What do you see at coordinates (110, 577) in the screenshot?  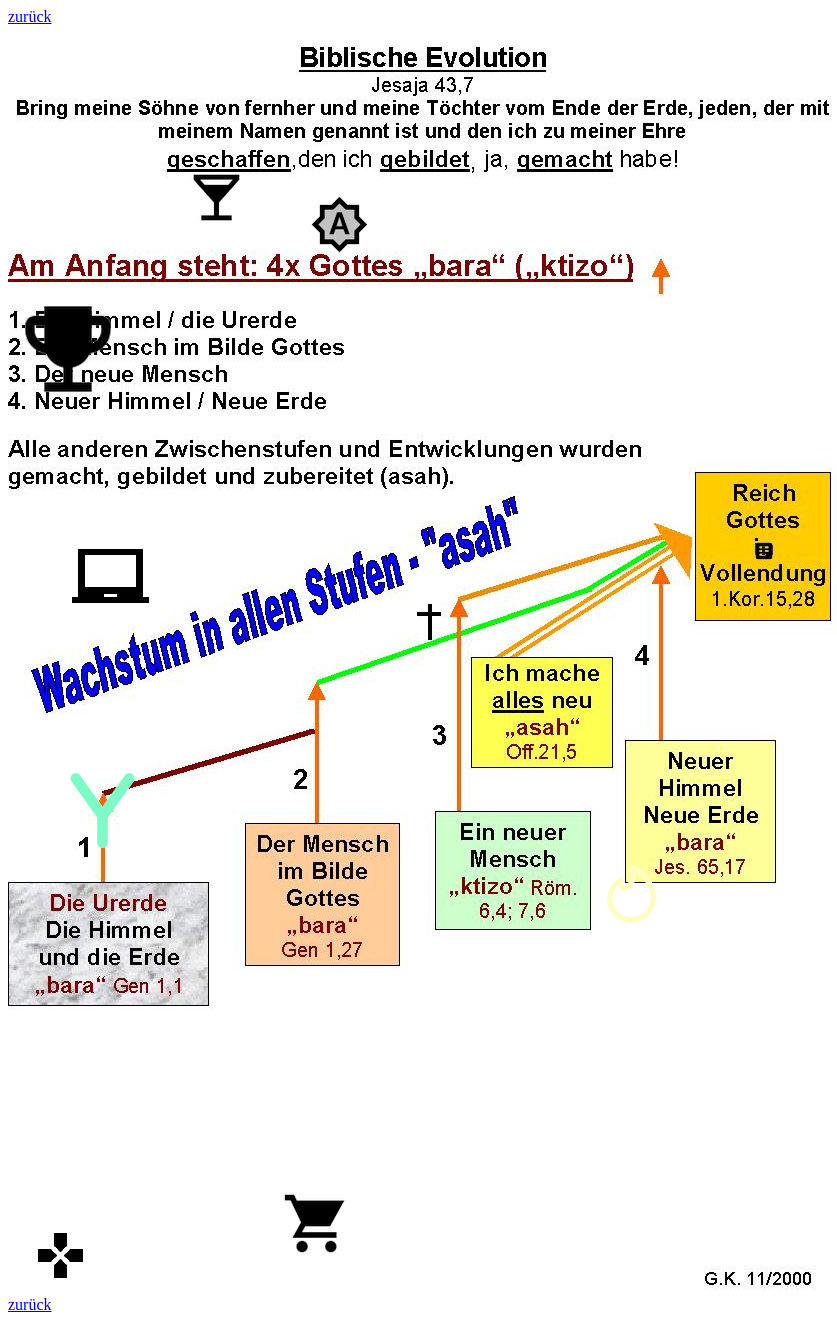 I see `access chromebook or laptop settings` at bounding box center [110, 577].